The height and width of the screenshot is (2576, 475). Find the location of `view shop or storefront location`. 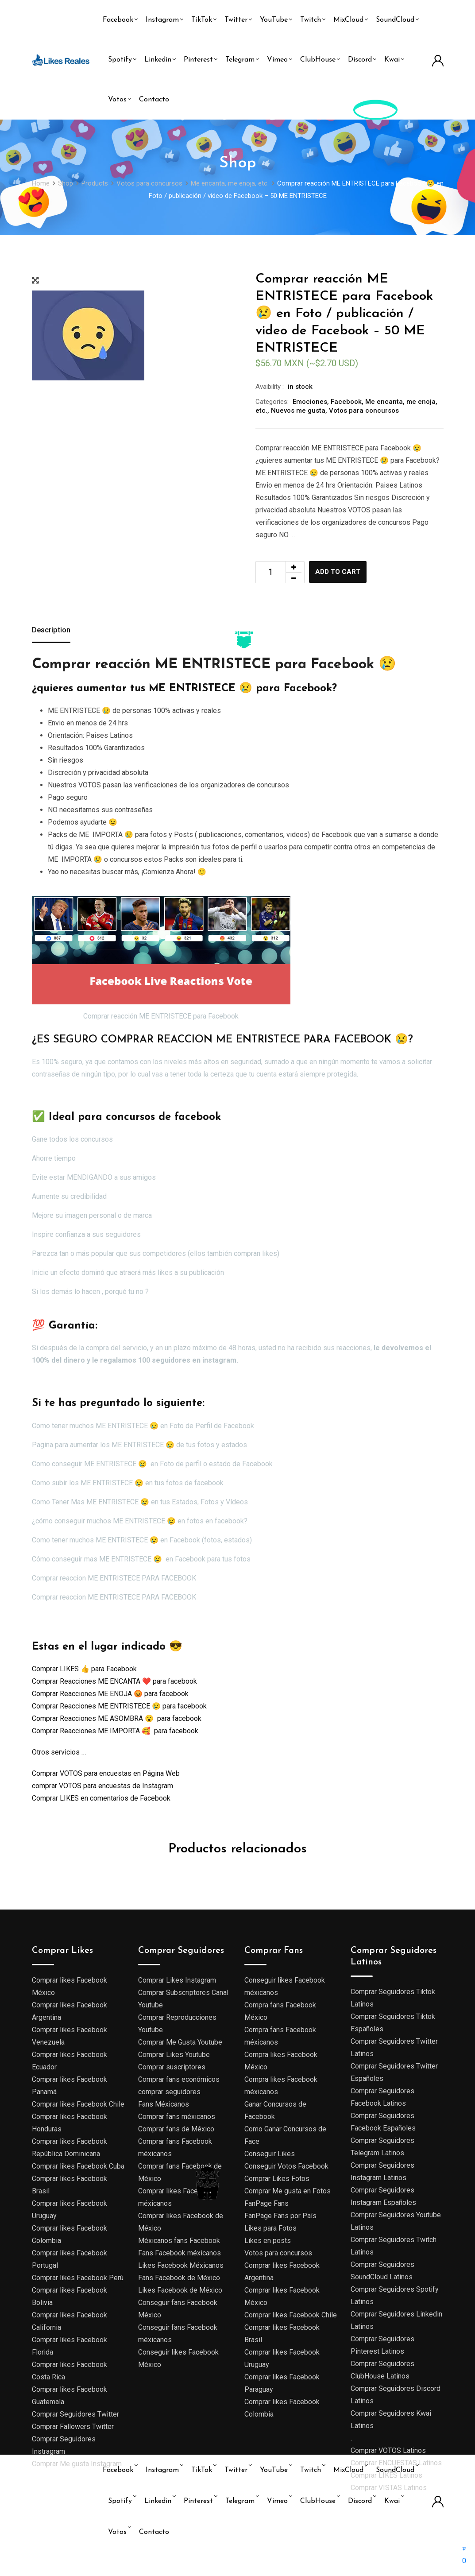

view shop or storefront location is located at coordinates (244, 639).